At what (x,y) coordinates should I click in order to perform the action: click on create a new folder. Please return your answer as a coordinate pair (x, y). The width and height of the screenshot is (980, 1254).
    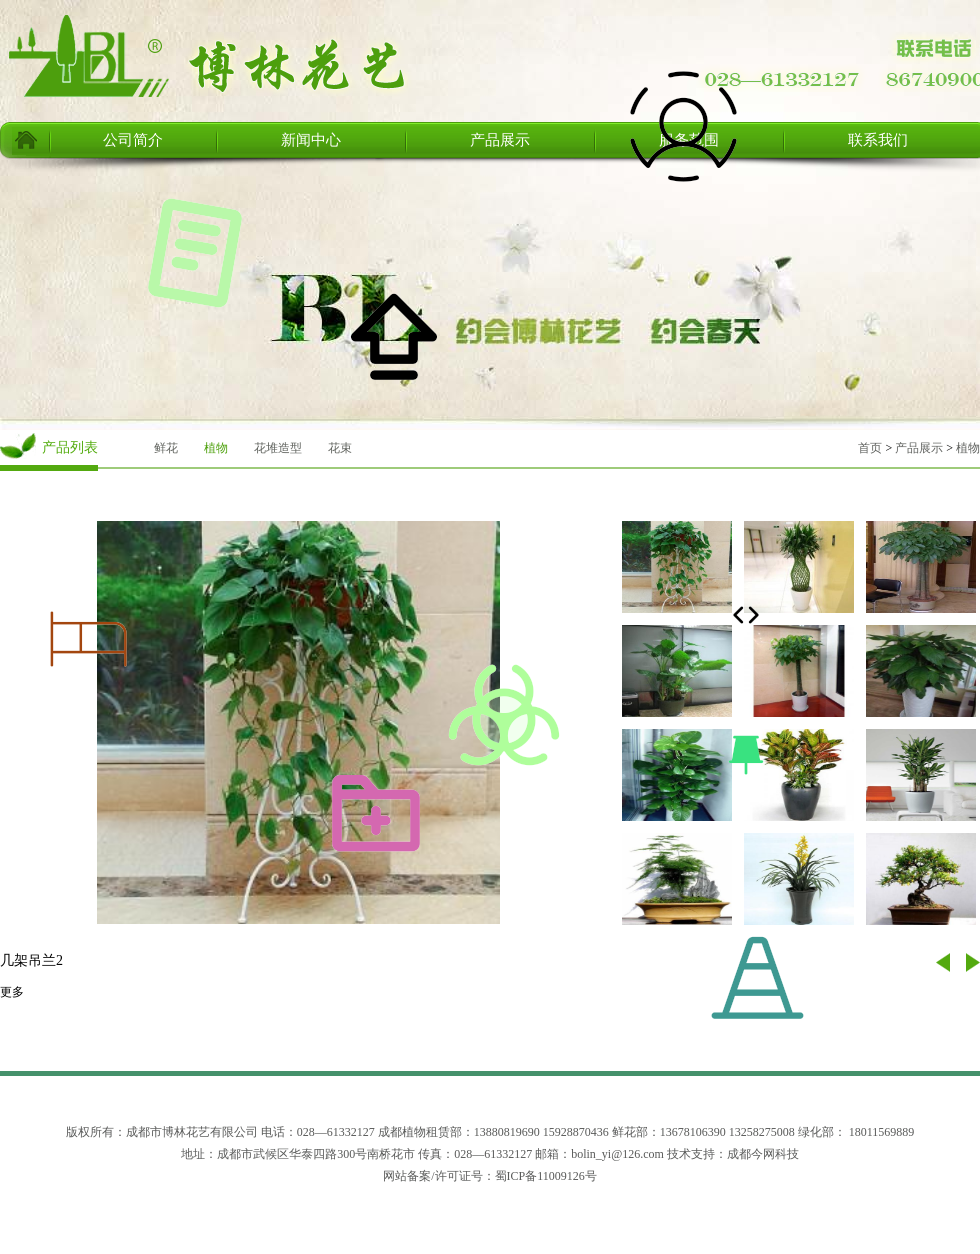
    Looking at the image, I should click on (376, 814).